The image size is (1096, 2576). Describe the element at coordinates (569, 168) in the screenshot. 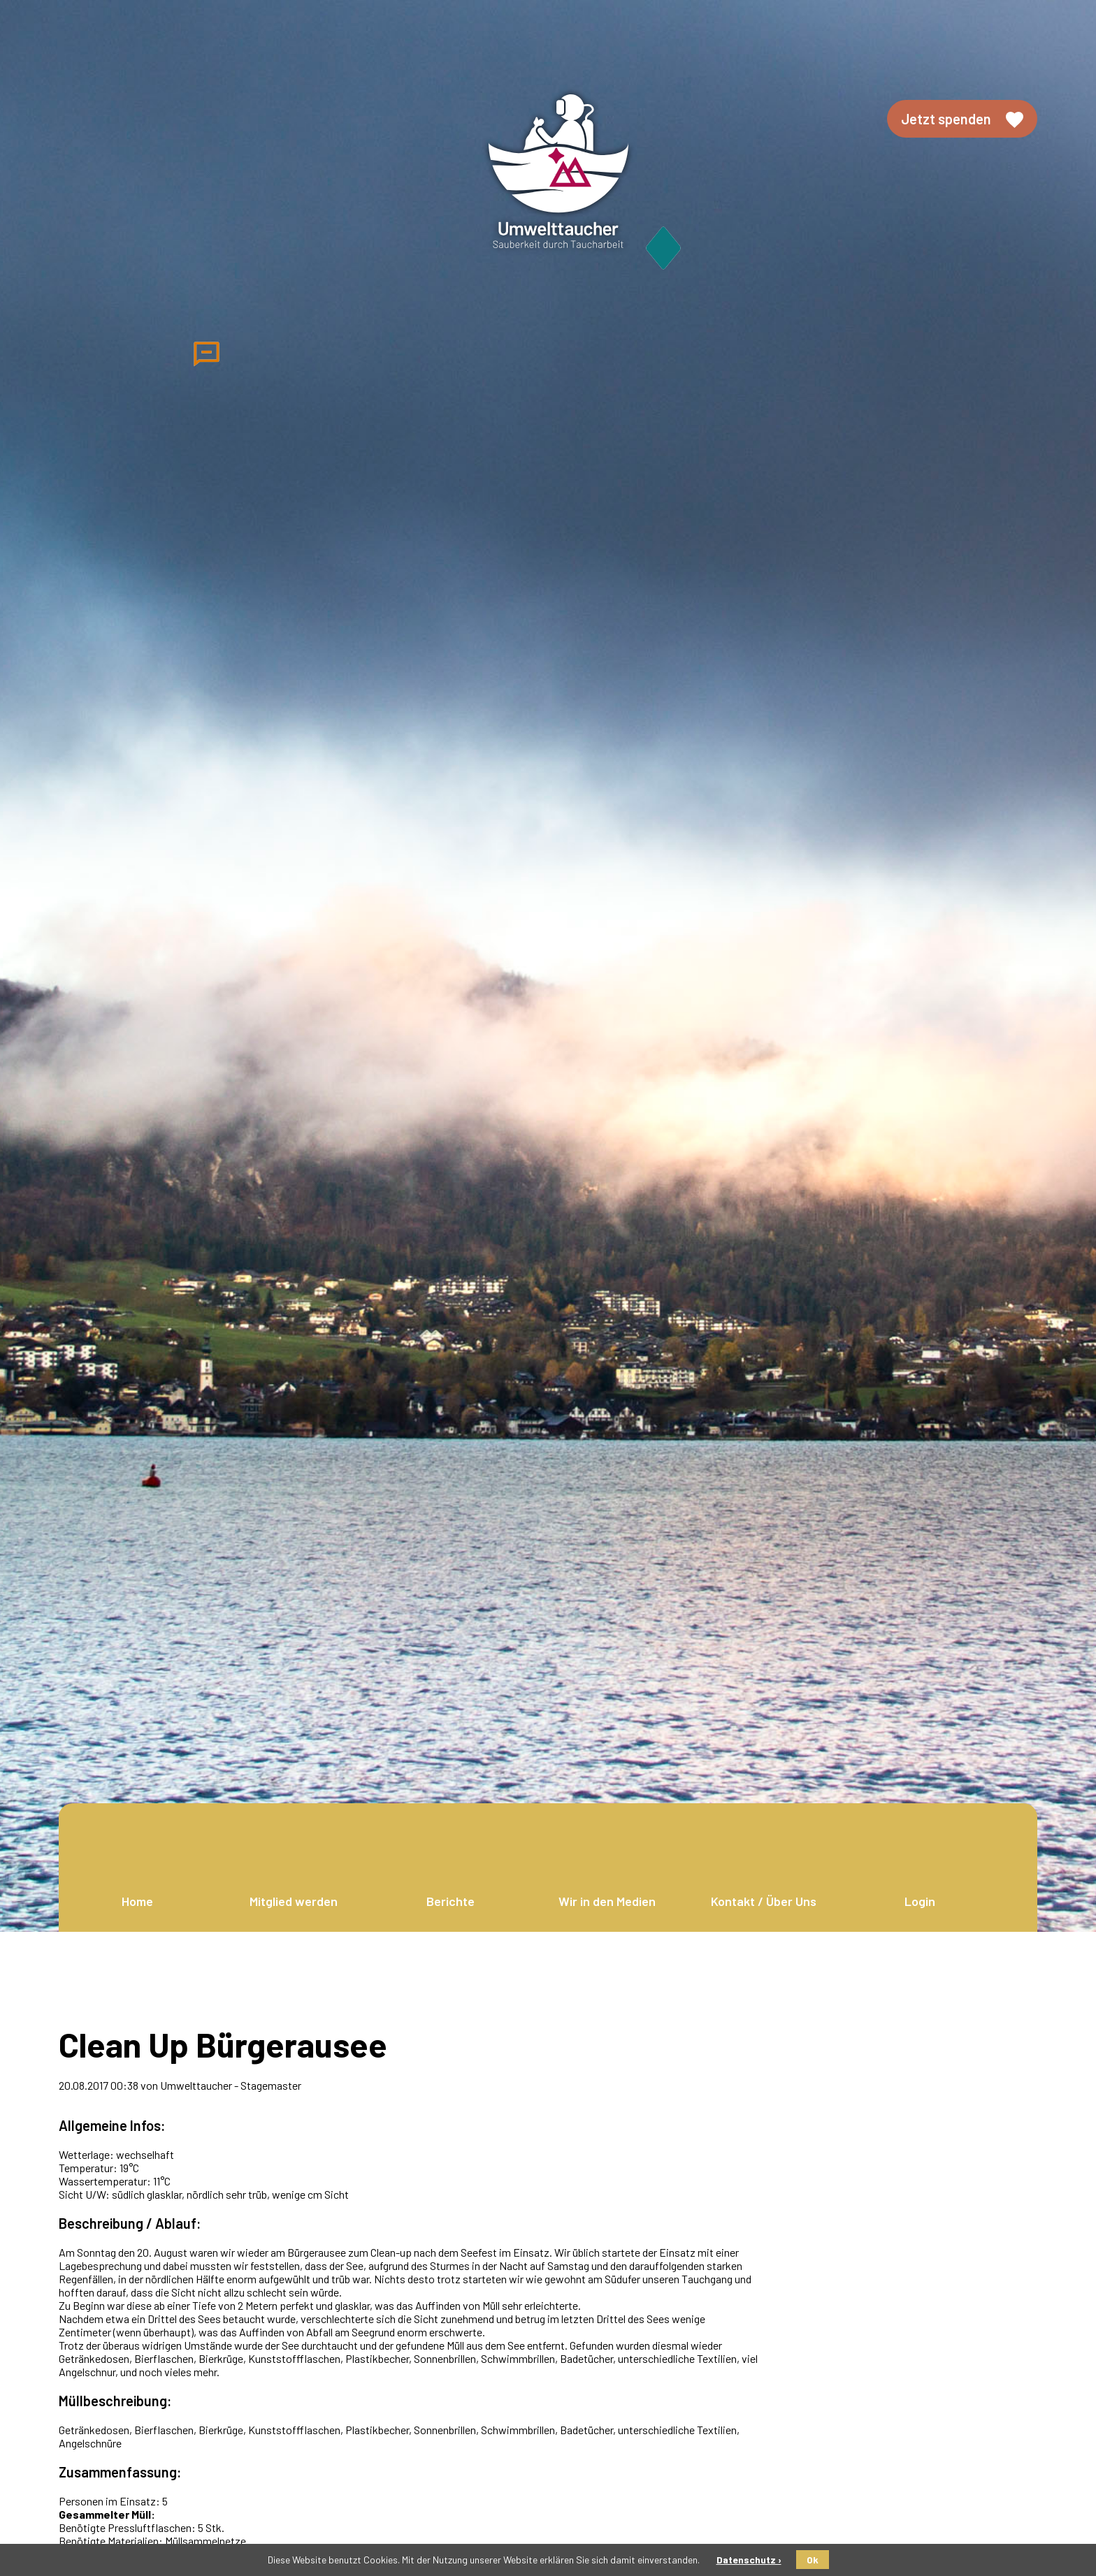

I see `generate AI-enhanced landscape images` at that location.